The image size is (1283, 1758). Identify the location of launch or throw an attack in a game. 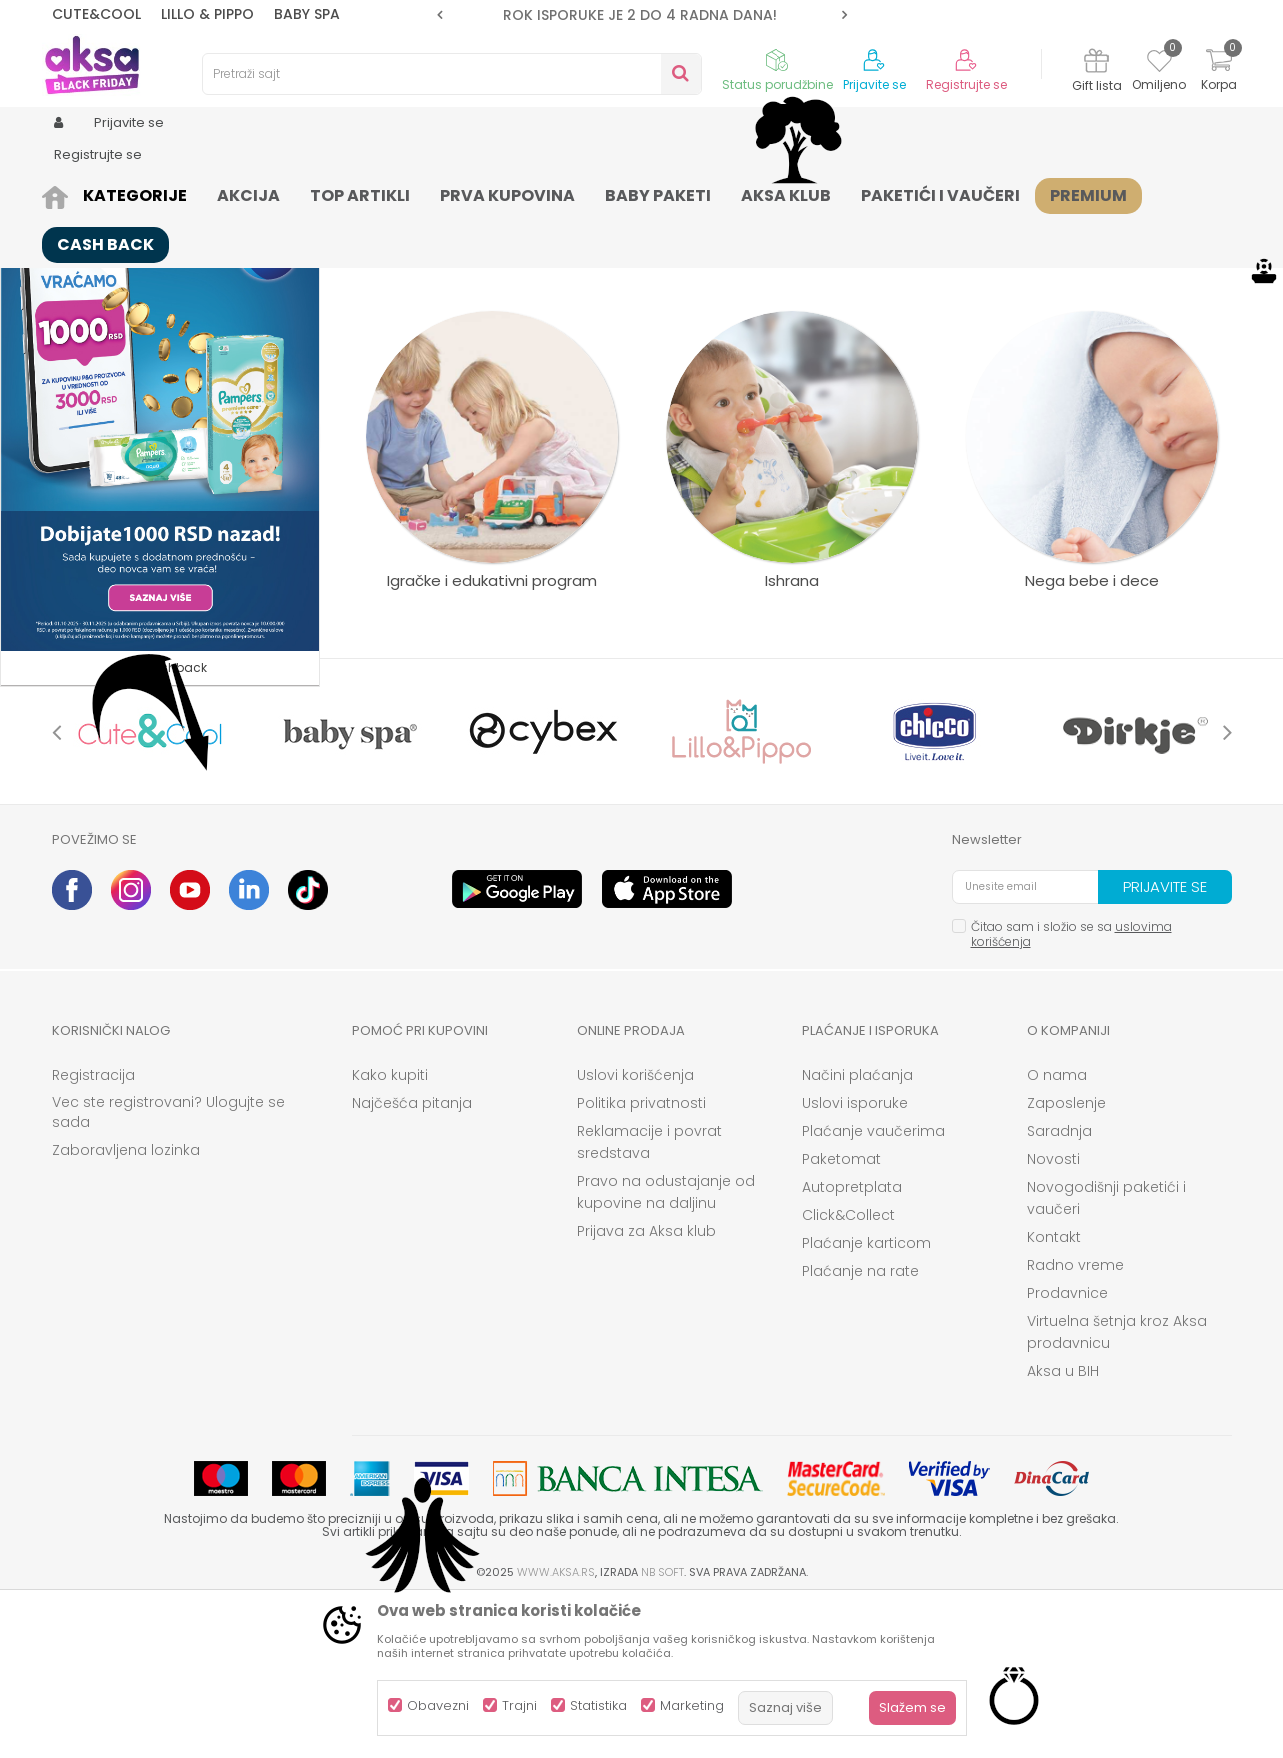
(150, 712).